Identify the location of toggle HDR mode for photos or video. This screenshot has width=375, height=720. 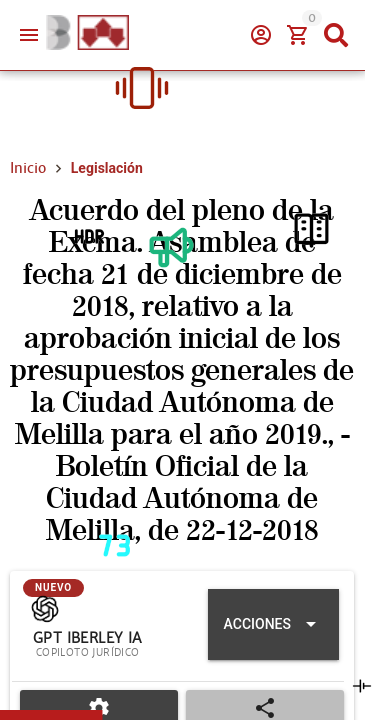
(89, 236).